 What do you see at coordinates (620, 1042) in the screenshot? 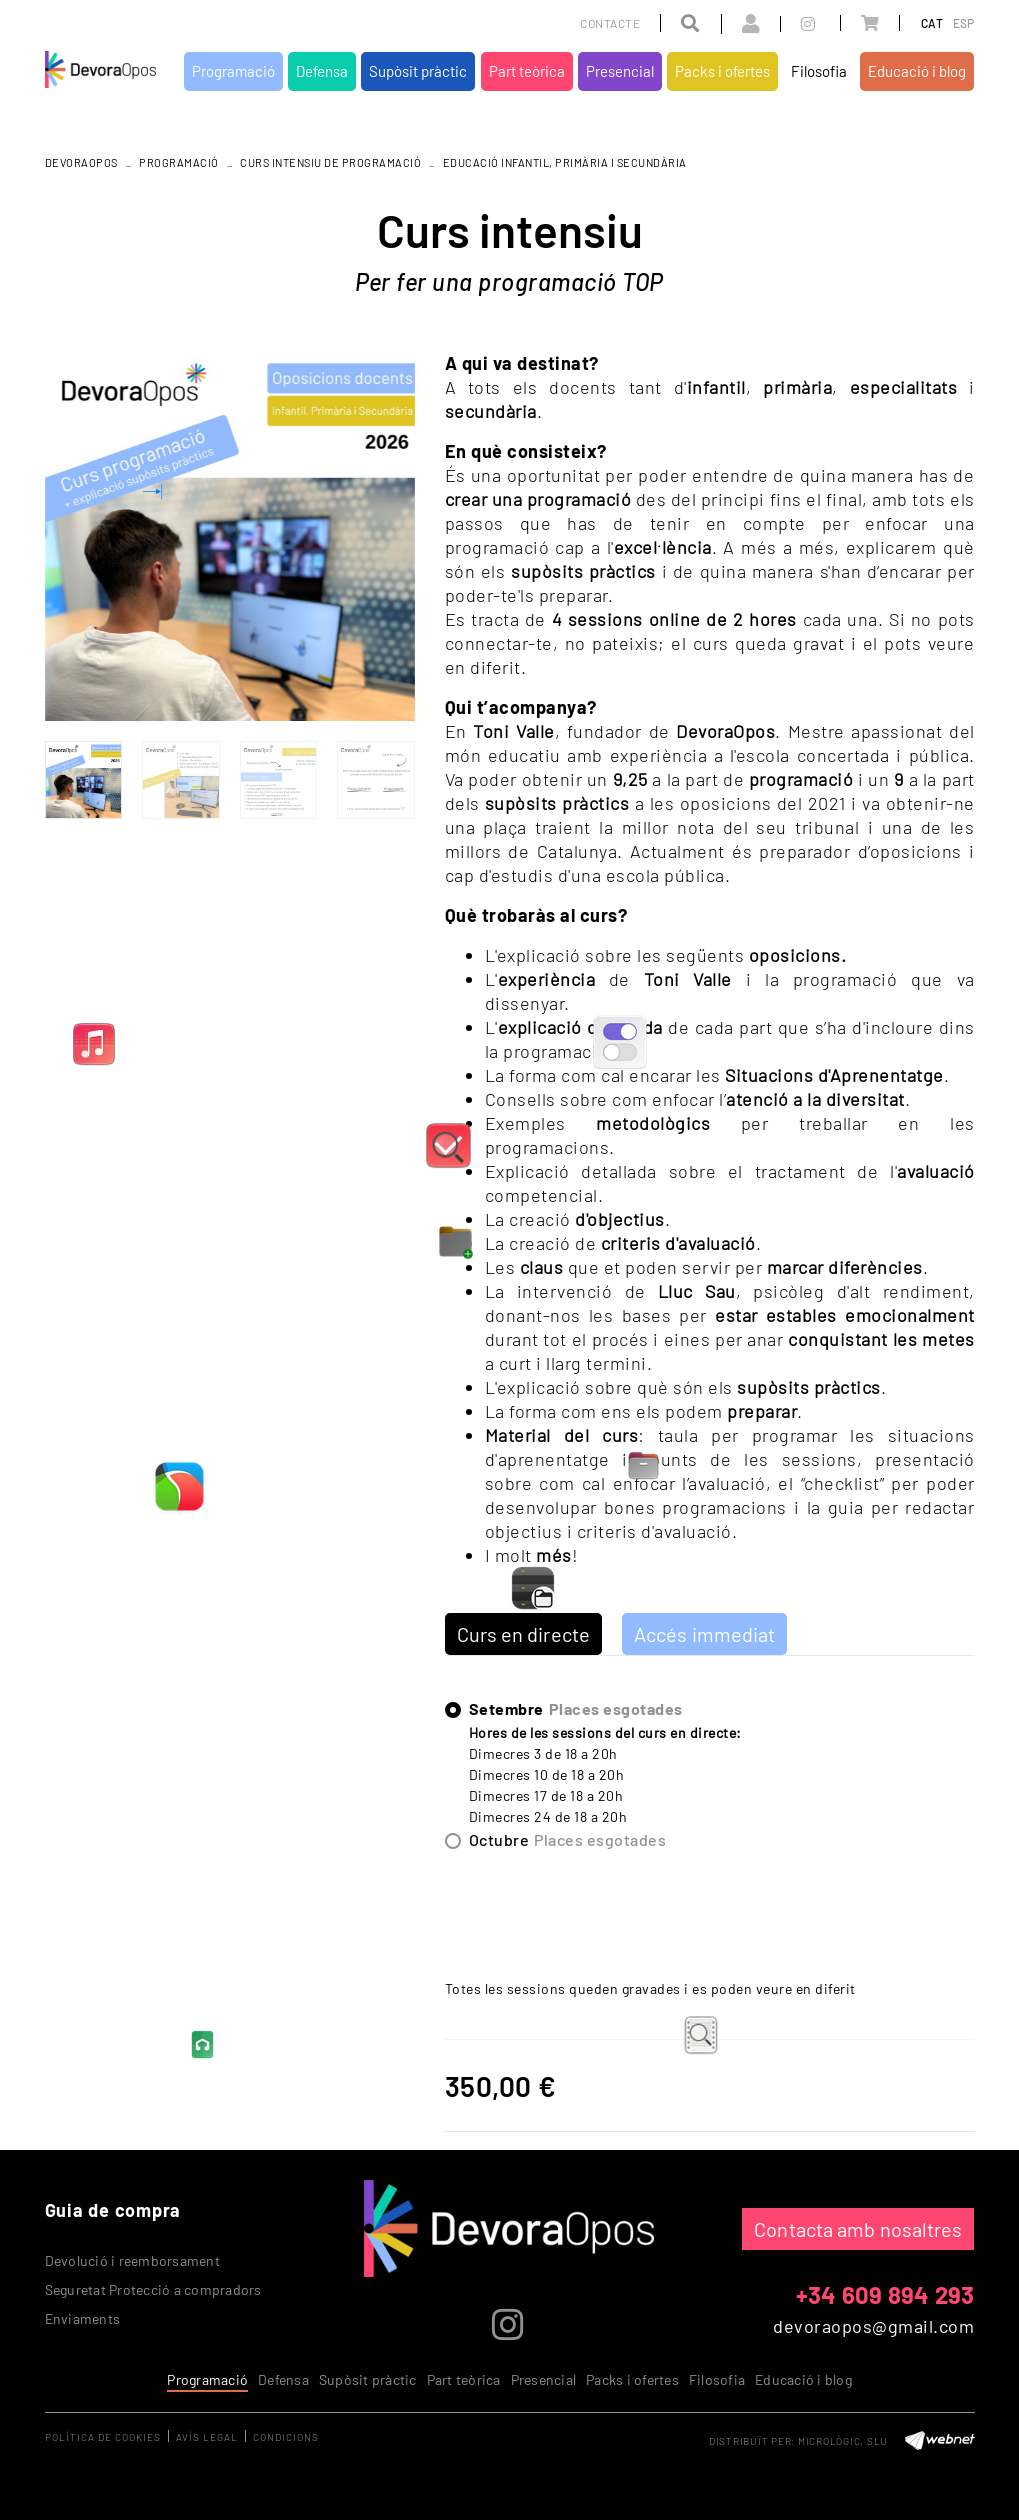
I see `open system tweaks or customization settings` at bounding box center [620, 1042].